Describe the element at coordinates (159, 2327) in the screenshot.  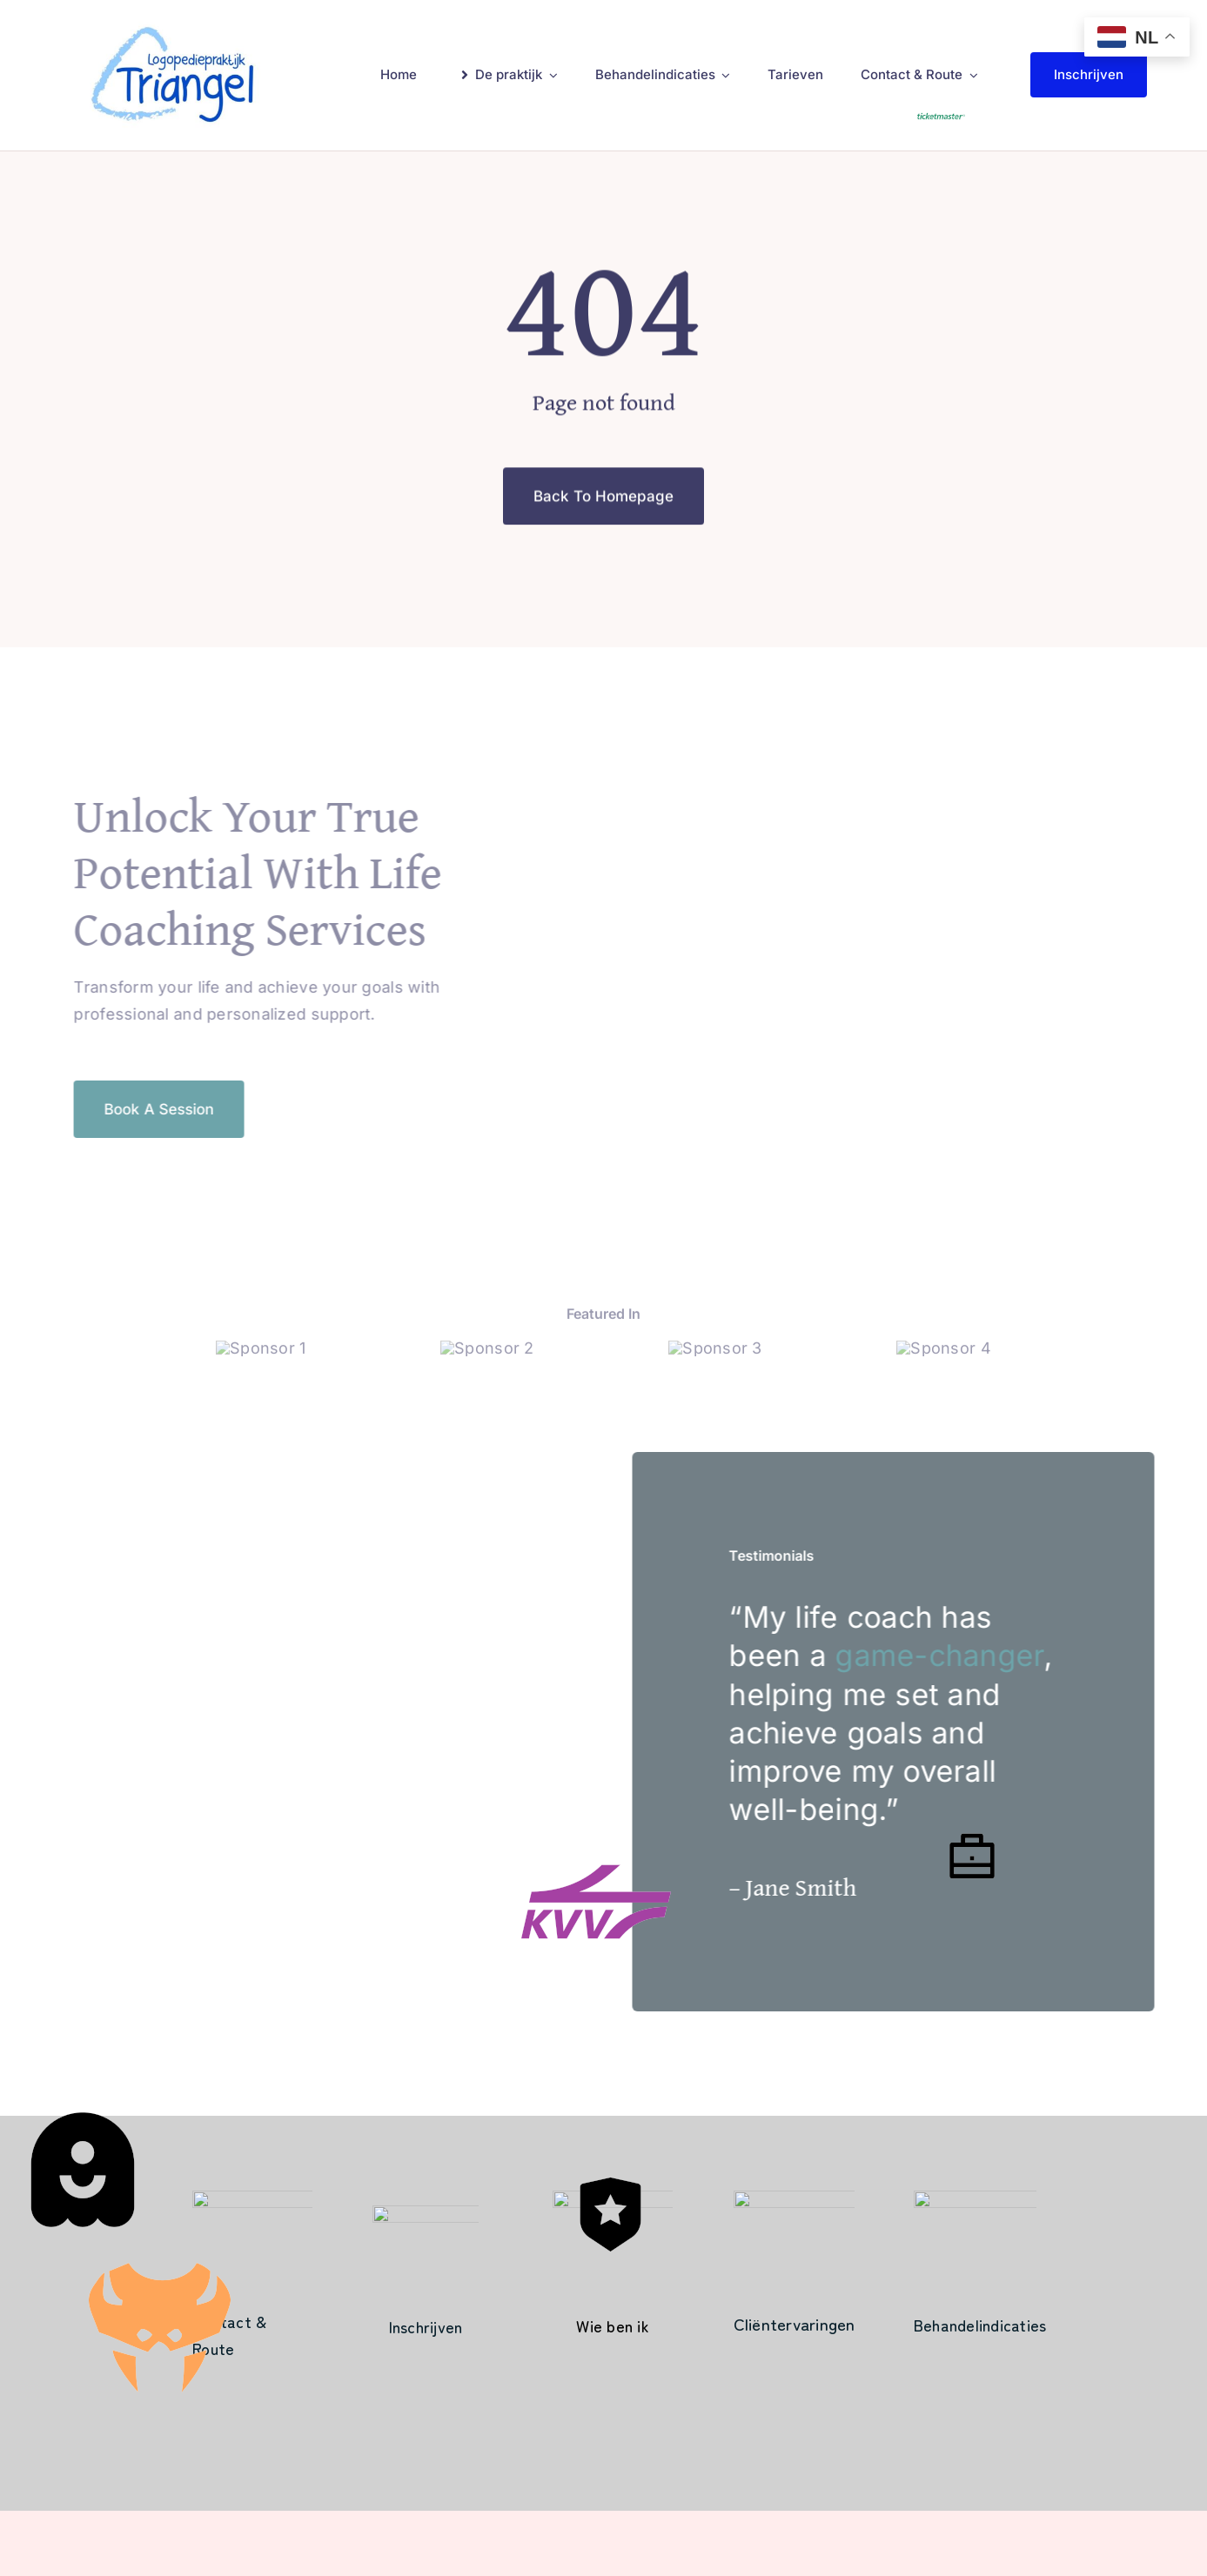
I see `mamba ui brand logo` at that location.